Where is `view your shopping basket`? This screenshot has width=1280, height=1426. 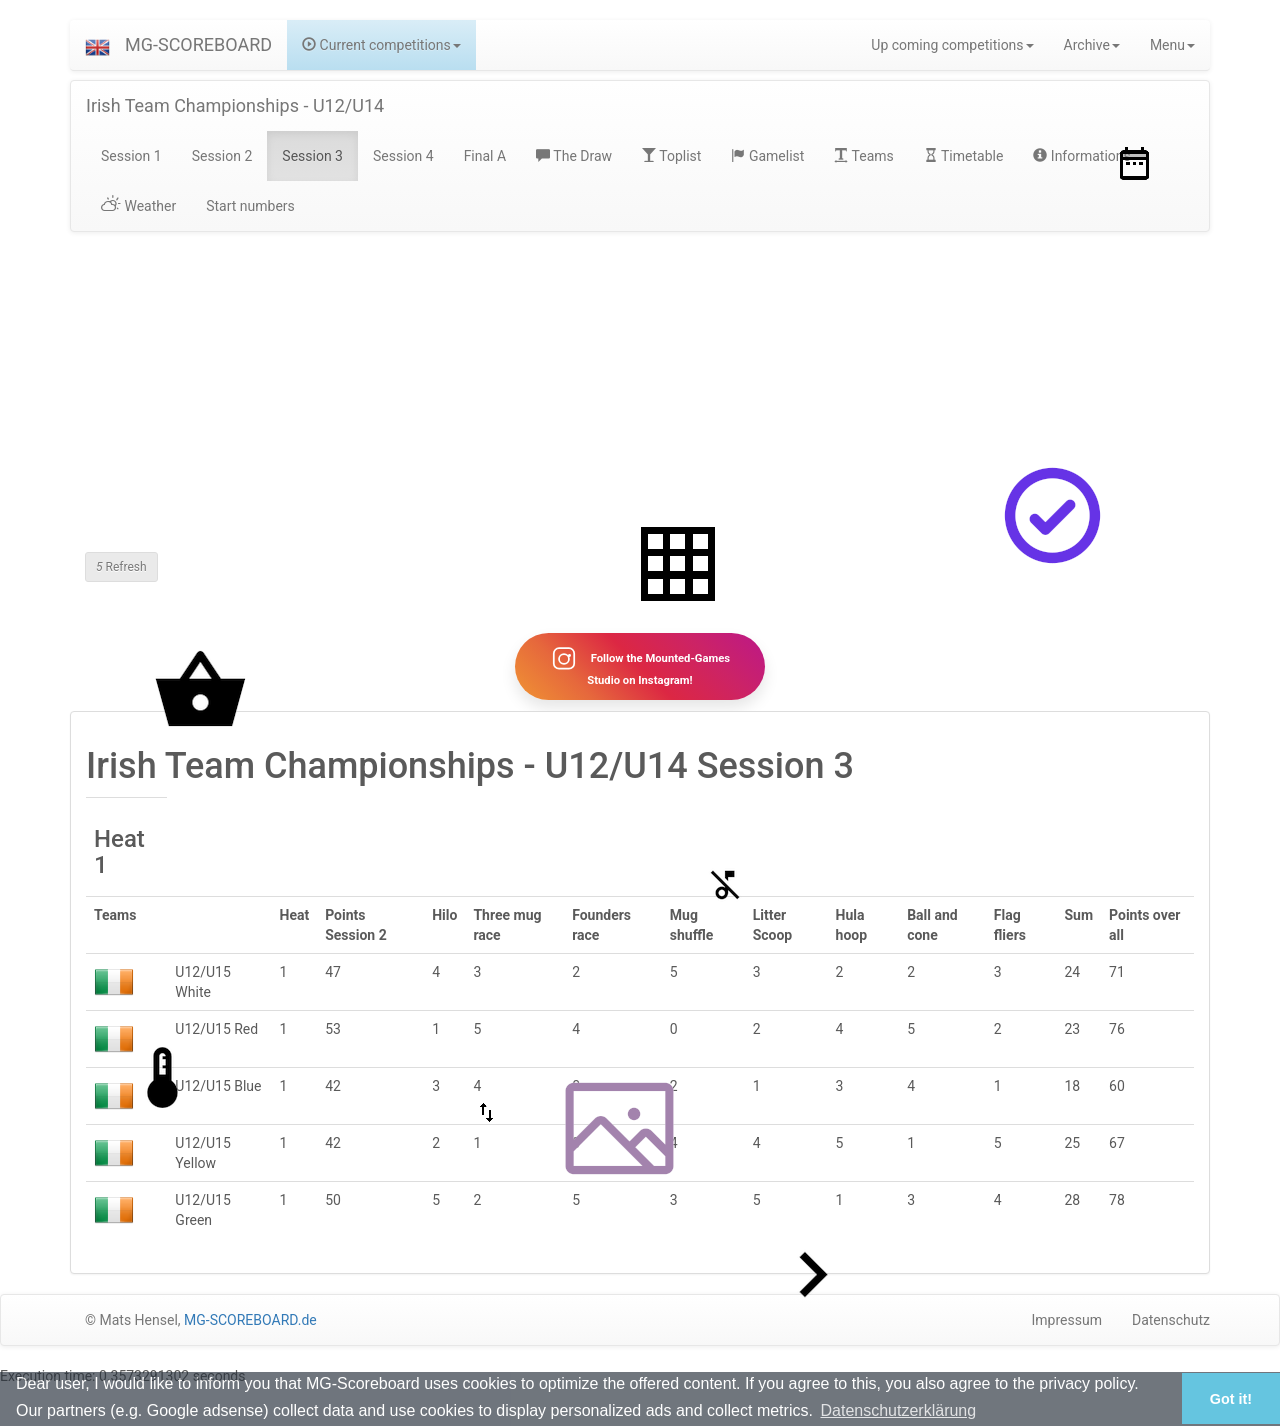
view your shopping basket is located at coordinates (200, 690).